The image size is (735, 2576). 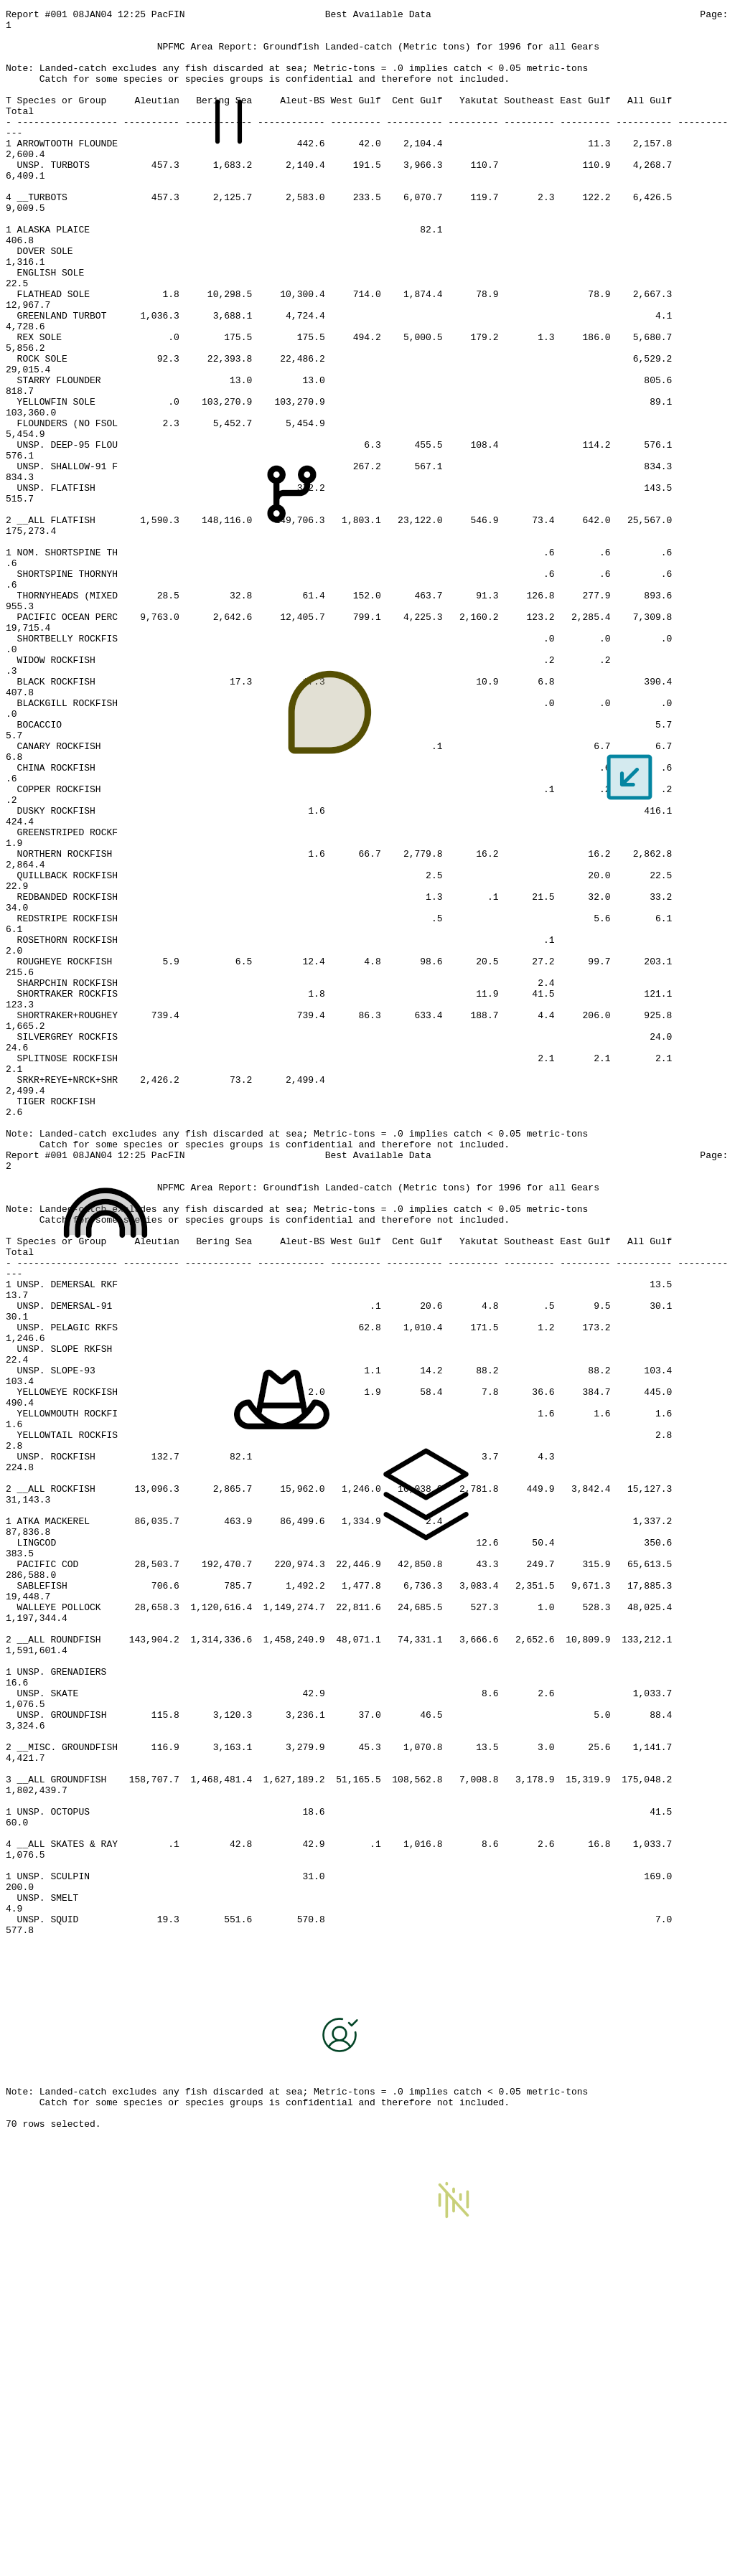 What do you see at coordinates (328, 714) in the screenshot?
I see `open chat or messaging` at bounding box center [328, 714].